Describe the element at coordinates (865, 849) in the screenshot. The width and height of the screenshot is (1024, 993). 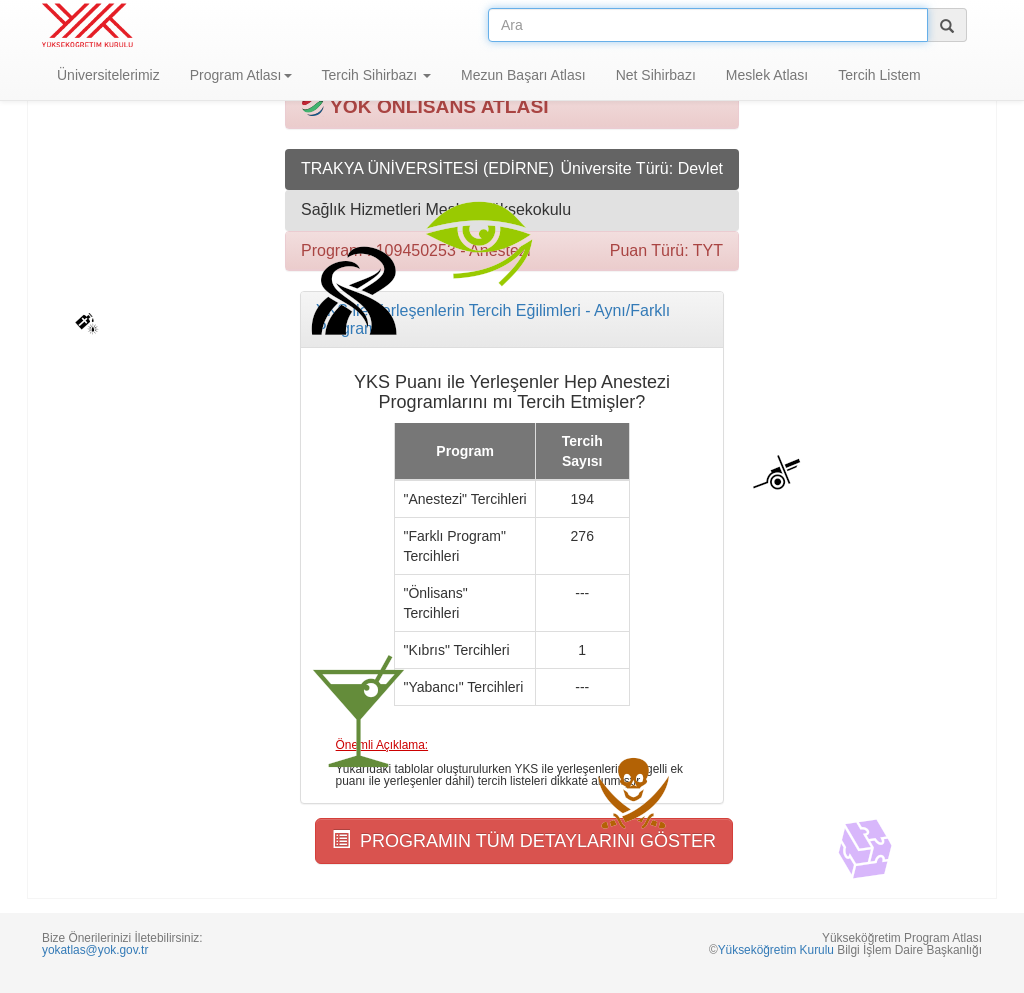
I see `access puzzle or jigsaw game` at that location.